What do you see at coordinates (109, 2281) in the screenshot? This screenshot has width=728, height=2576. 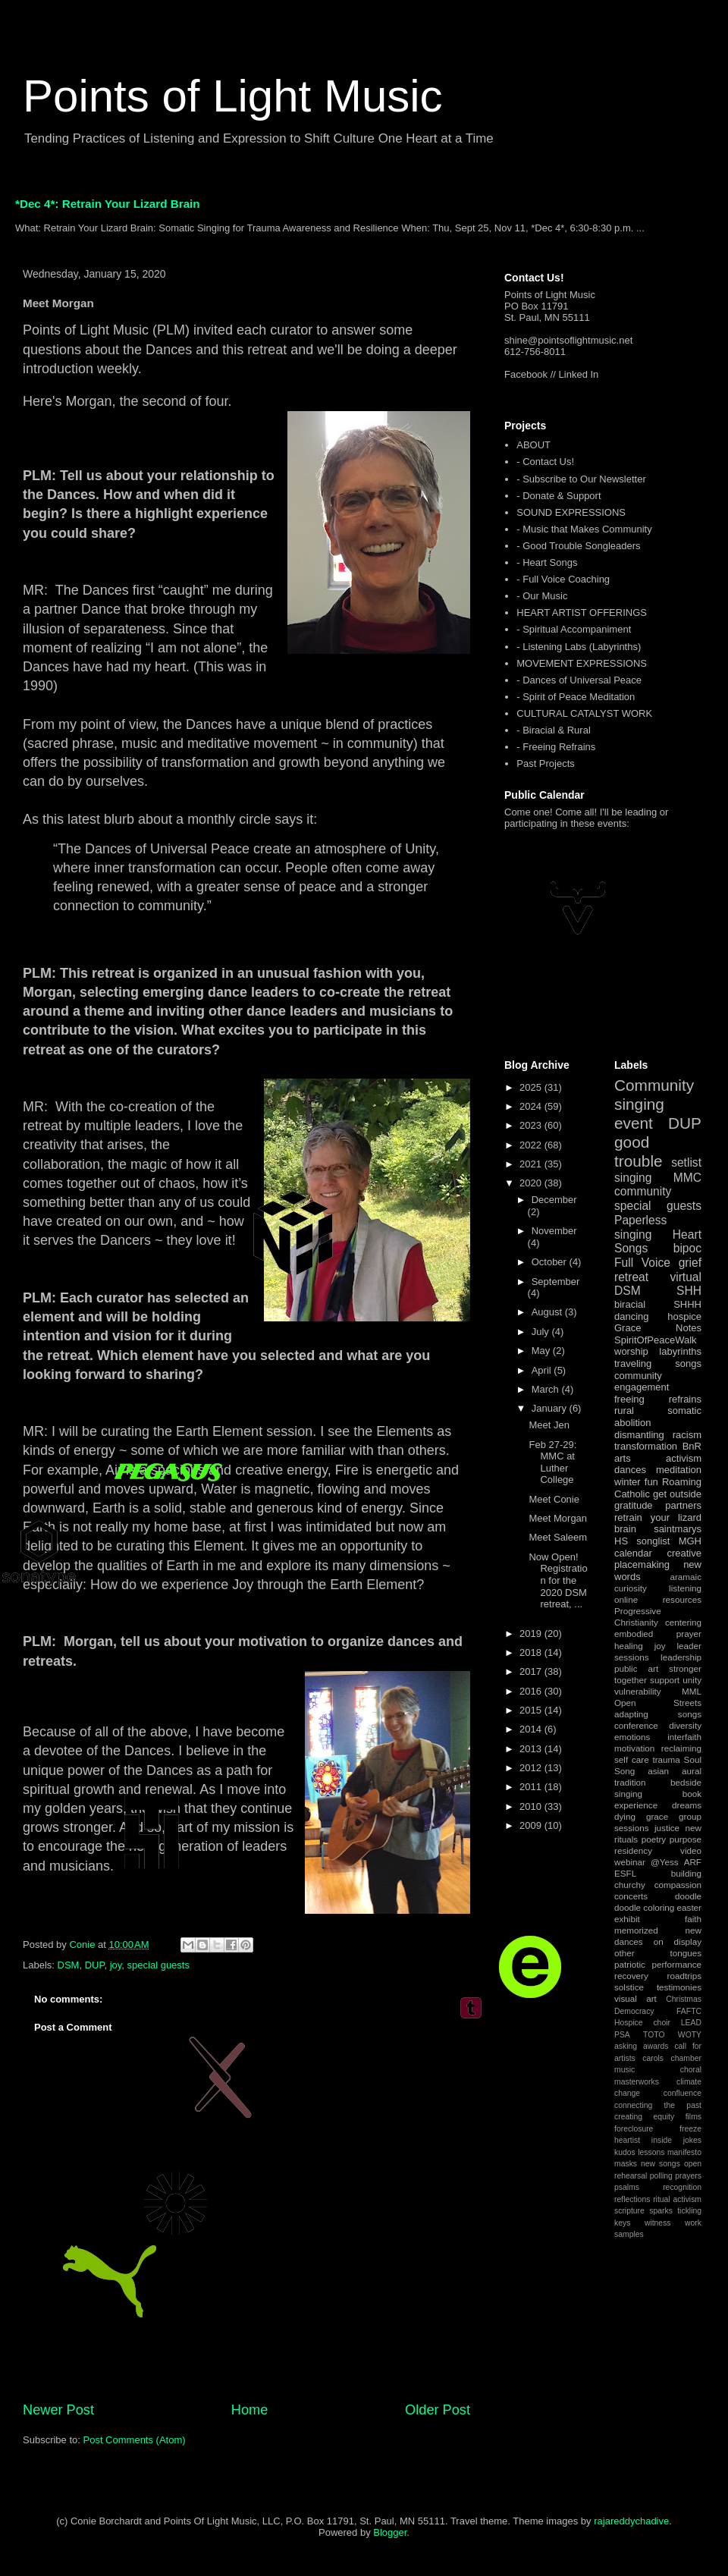 I see `visit the Puma website or app` at bounding box center [109, 2281].